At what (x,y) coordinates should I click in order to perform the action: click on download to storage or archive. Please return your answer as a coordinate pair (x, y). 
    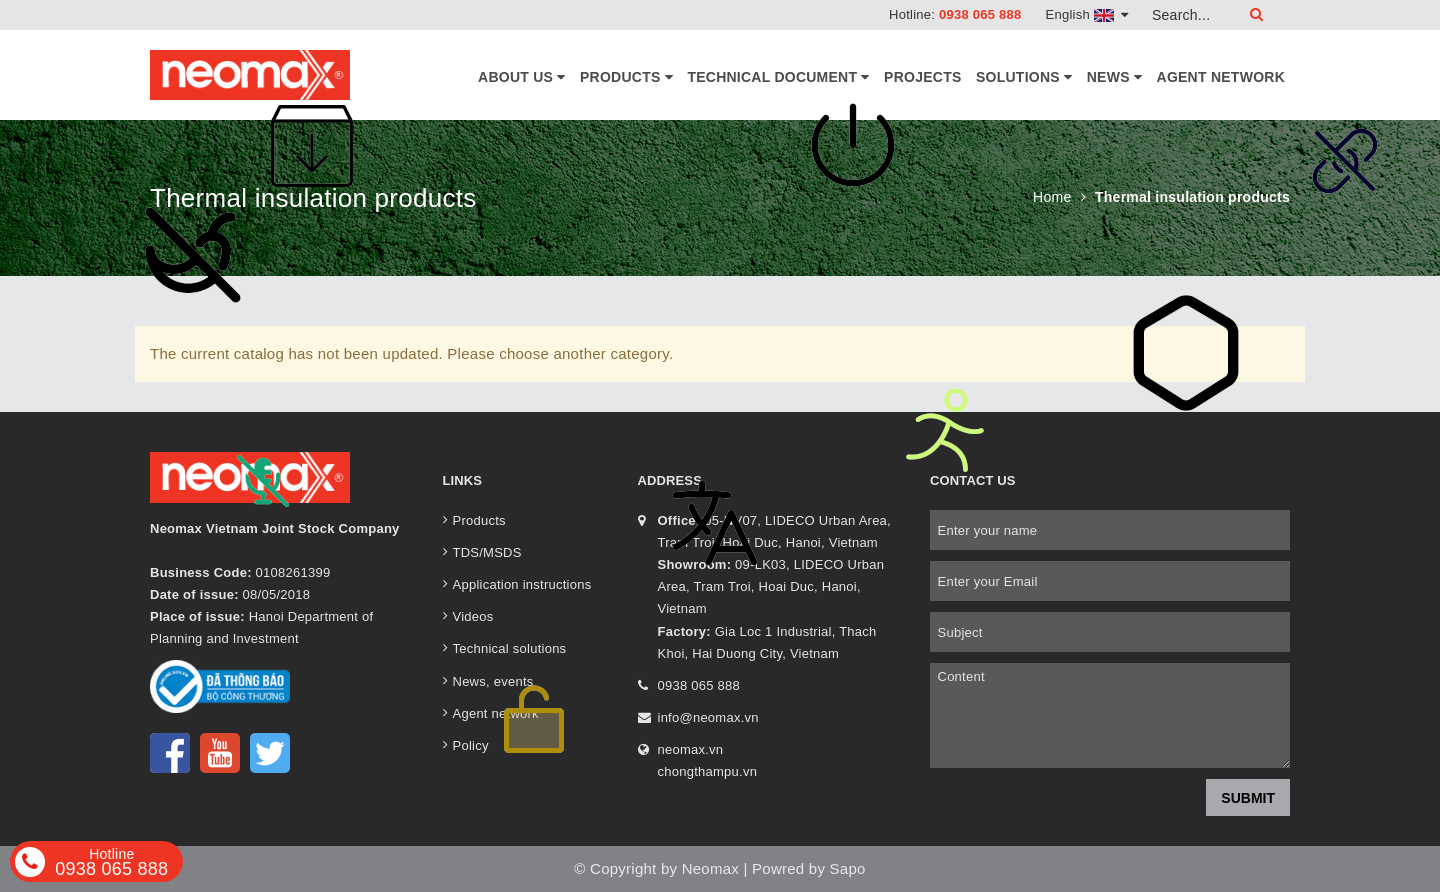
    Looking at the image, I should click on (312, 146).